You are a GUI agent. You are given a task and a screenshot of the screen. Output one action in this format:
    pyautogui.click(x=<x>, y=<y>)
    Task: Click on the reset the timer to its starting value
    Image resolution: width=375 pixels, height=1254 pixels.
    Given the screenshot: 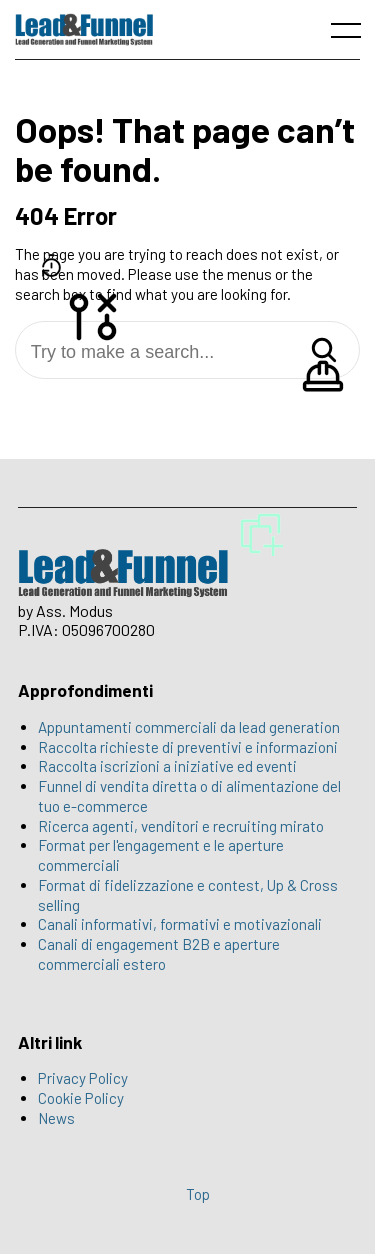 What is the action you would take?
    pyautogui.click(x=51, y=265)
    